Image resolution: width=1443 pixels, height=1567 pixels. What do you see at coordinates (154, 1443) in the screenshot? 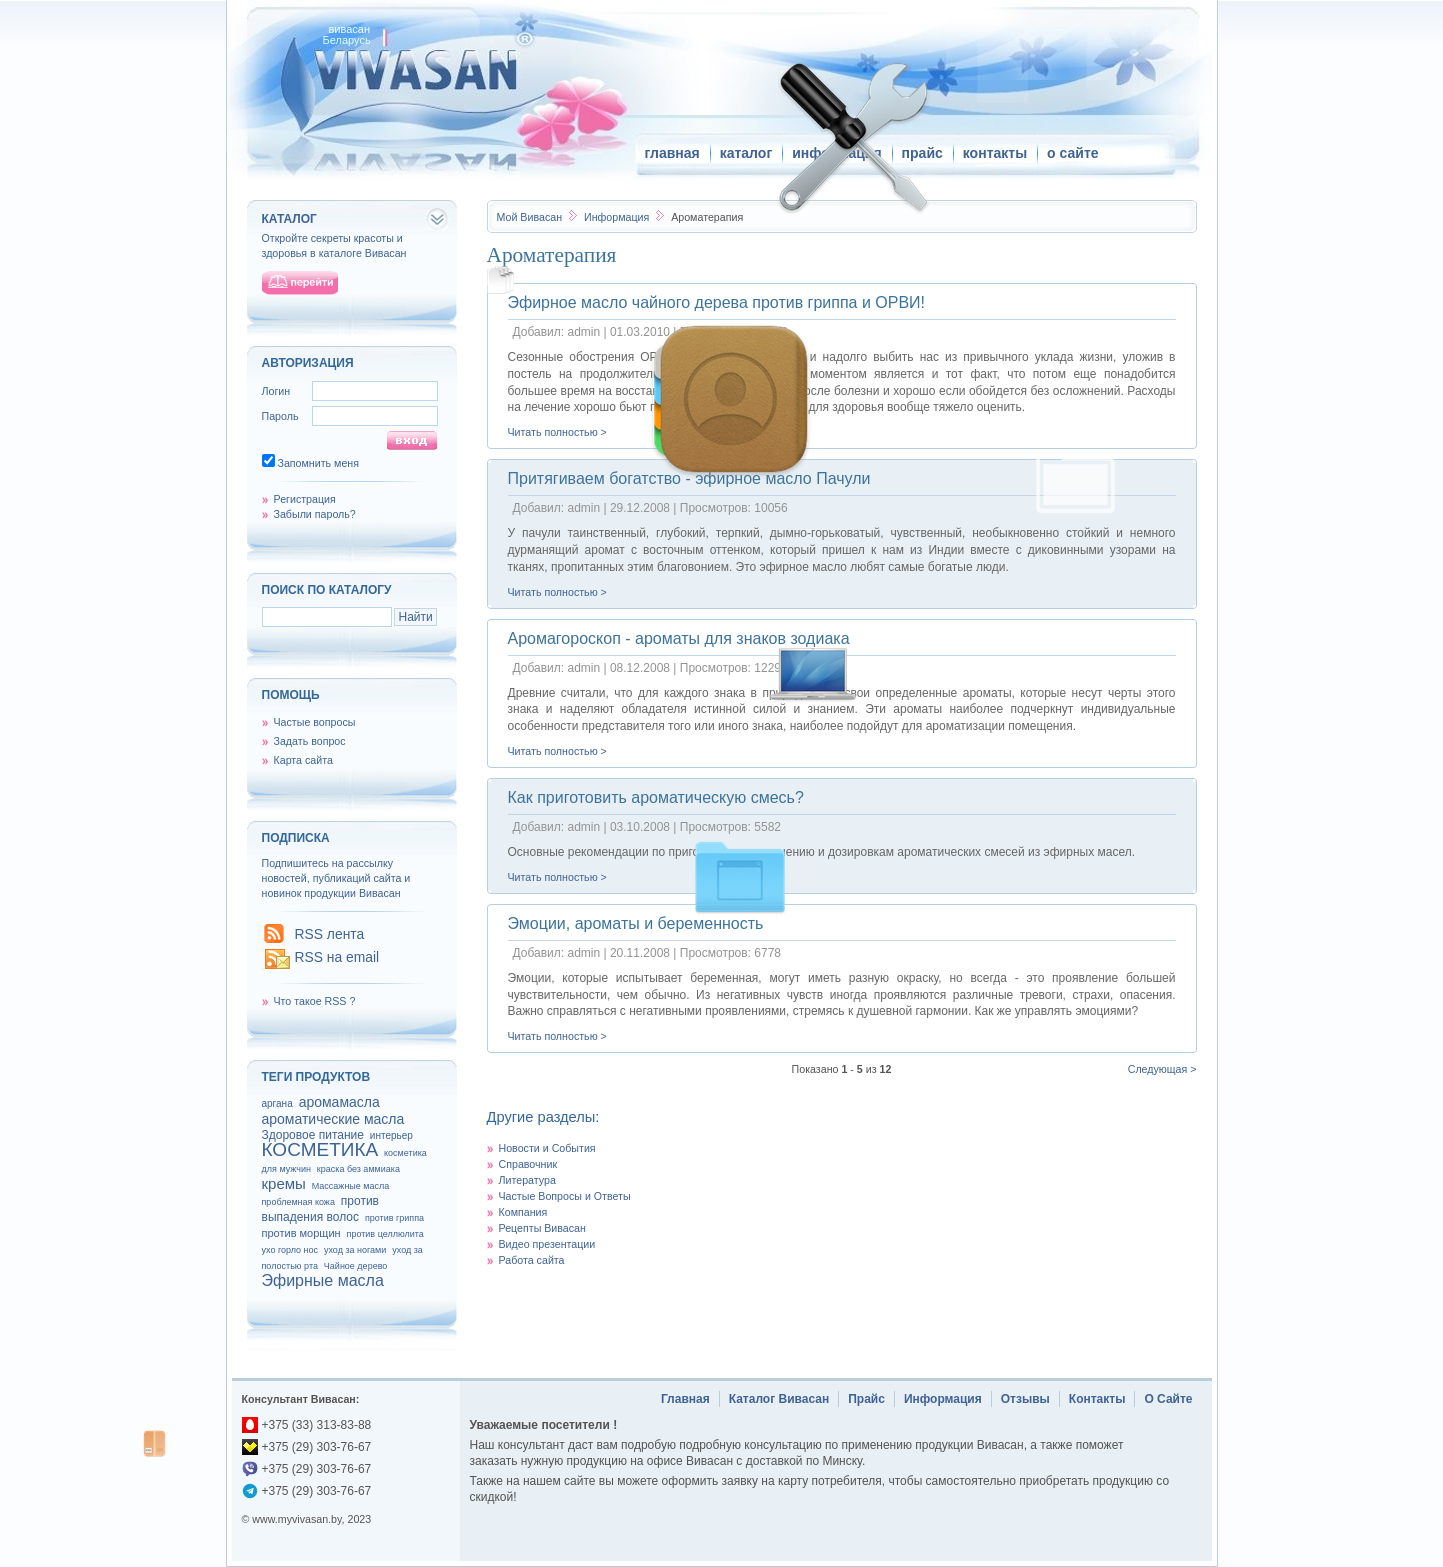
I see `a compressed archive or package file` at bounding box center [154, 1443].